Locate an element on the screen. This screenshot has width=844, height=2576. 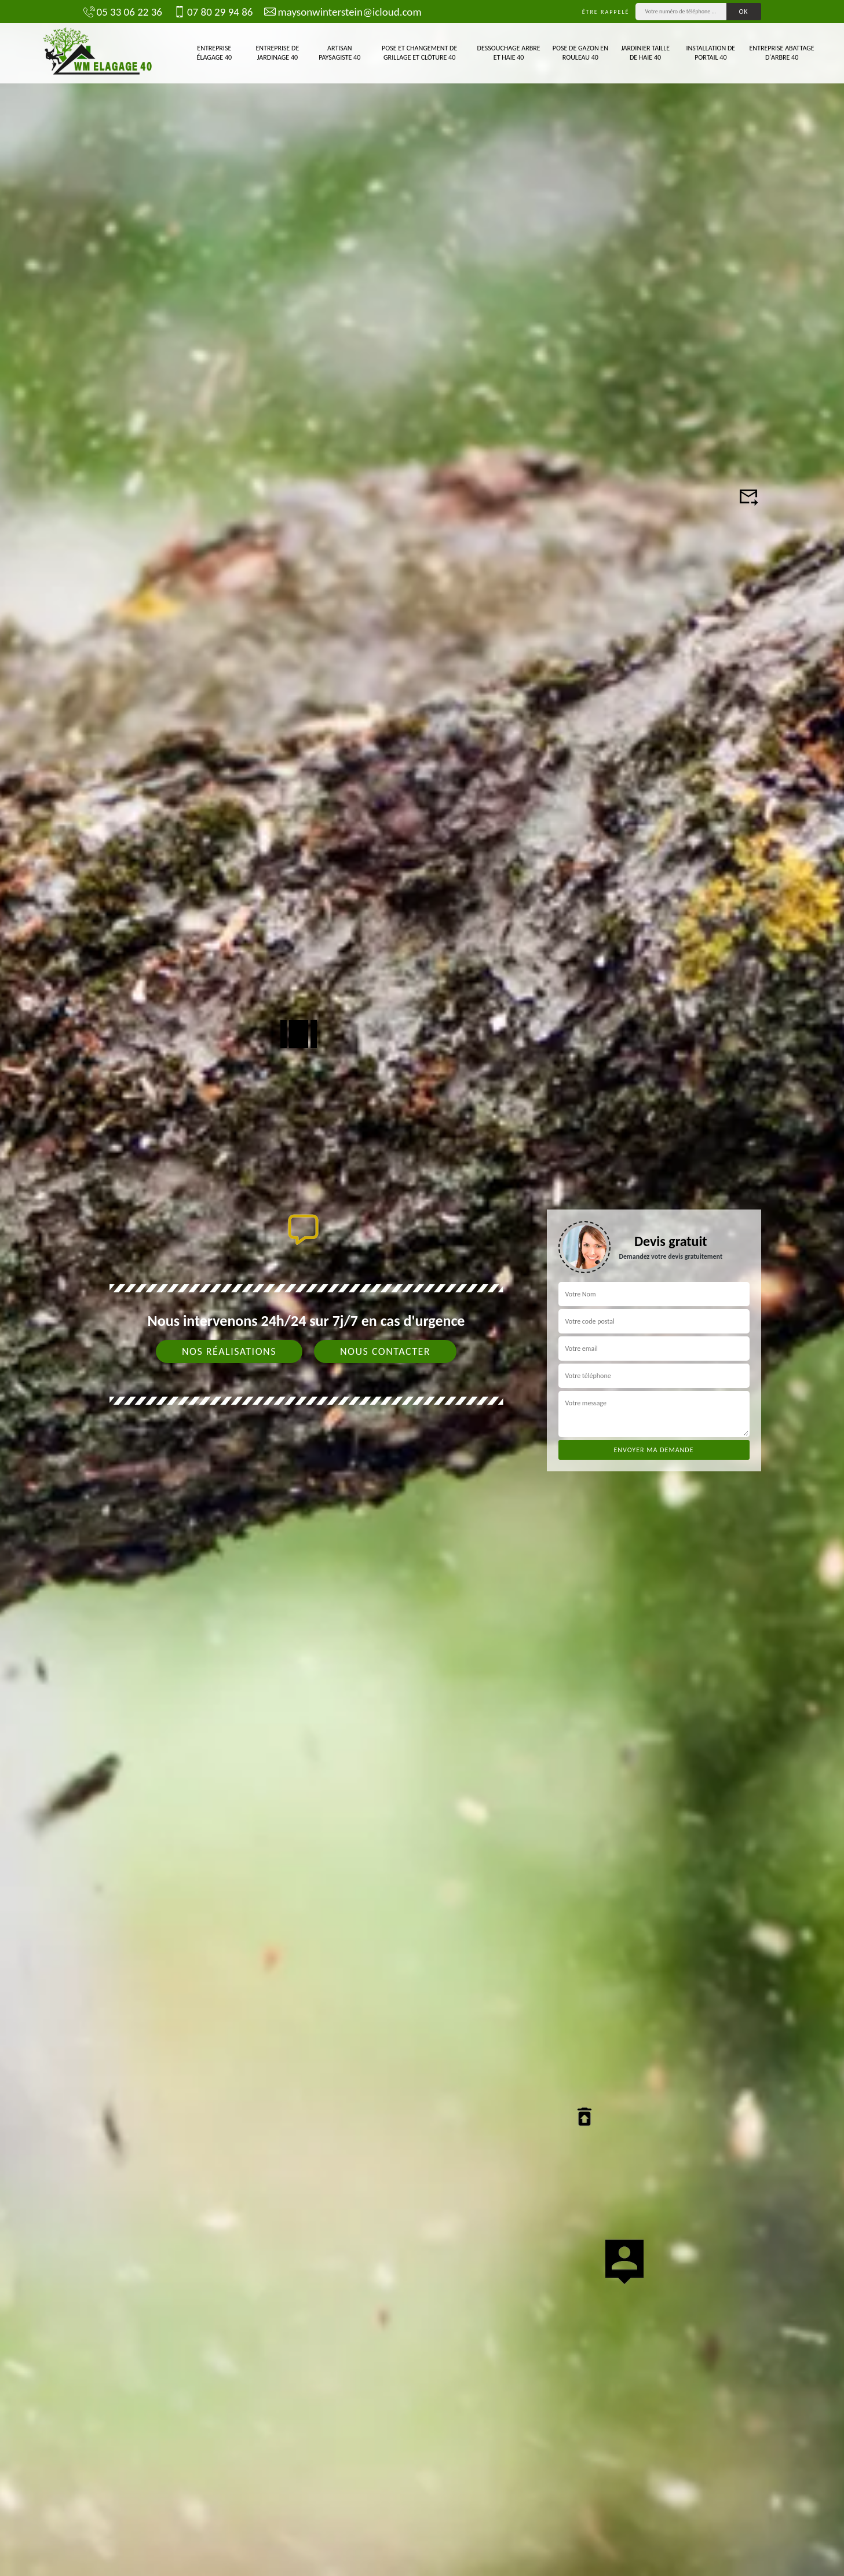
forward an email to another recipient is located at coordinates (748, 496).